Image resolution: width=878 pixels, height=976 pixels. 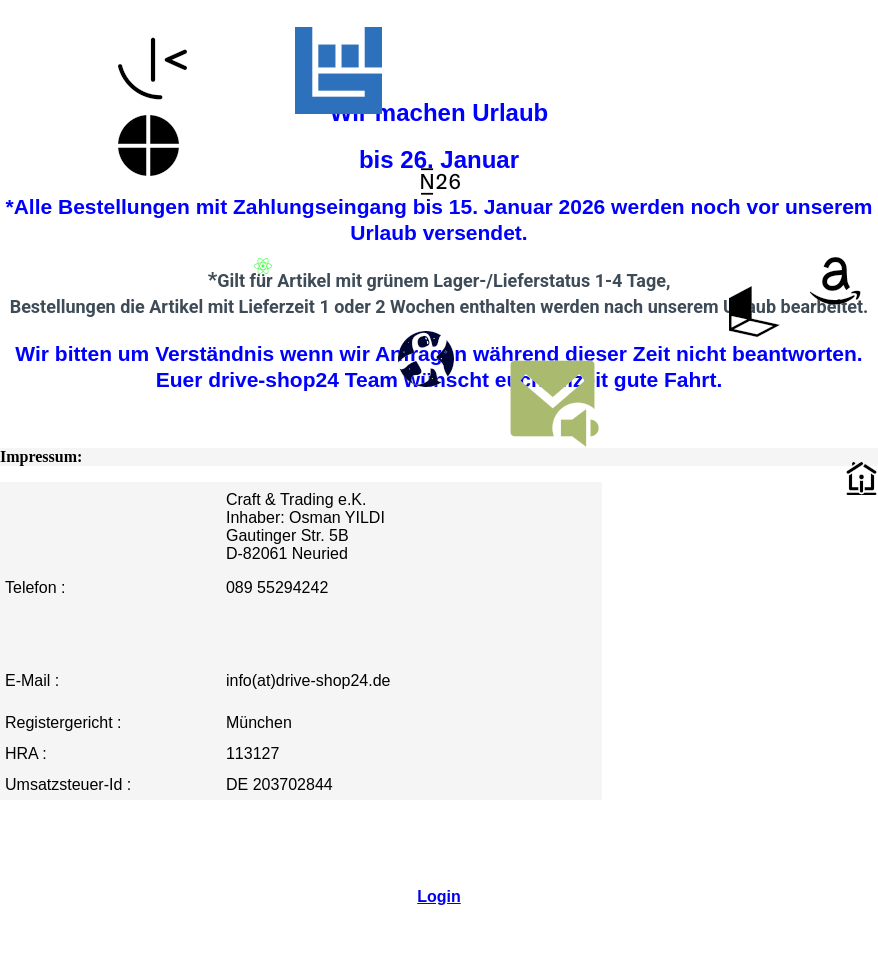 I want to click on visit Frontend Mentor website, so click(x=152, y=68).